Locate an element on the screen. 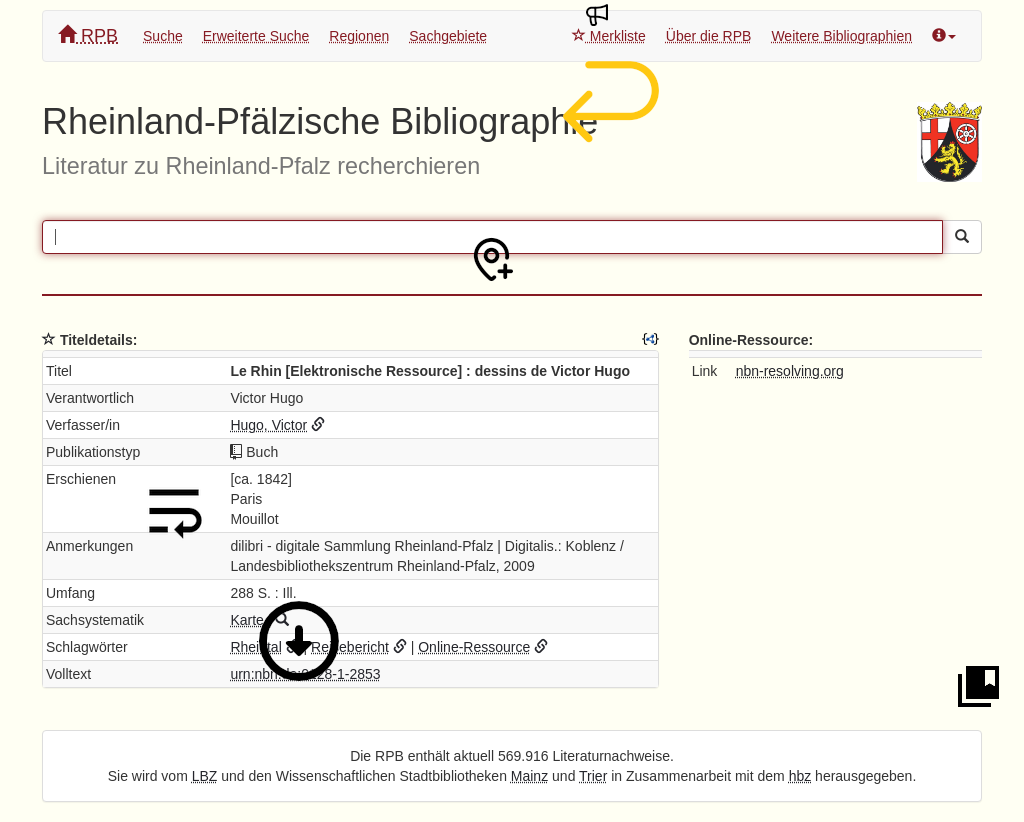  return to previous screen or step is located at coordinates (611, 98).